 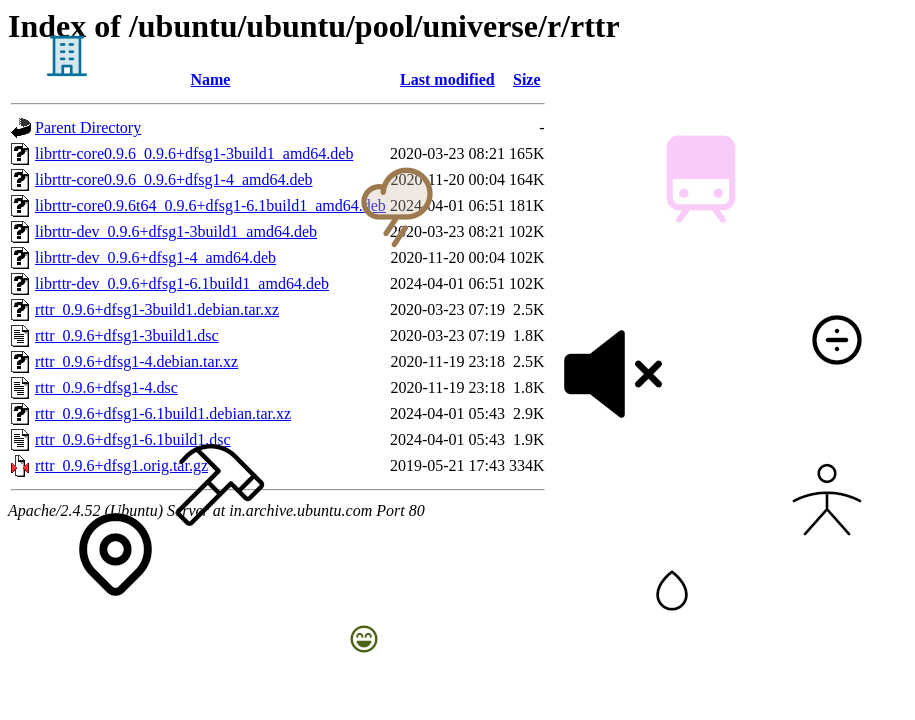 What do you see at coordinates (837, 340) in the screenshot?
I see `perform a division calculation` at bounding box center [837, 340].